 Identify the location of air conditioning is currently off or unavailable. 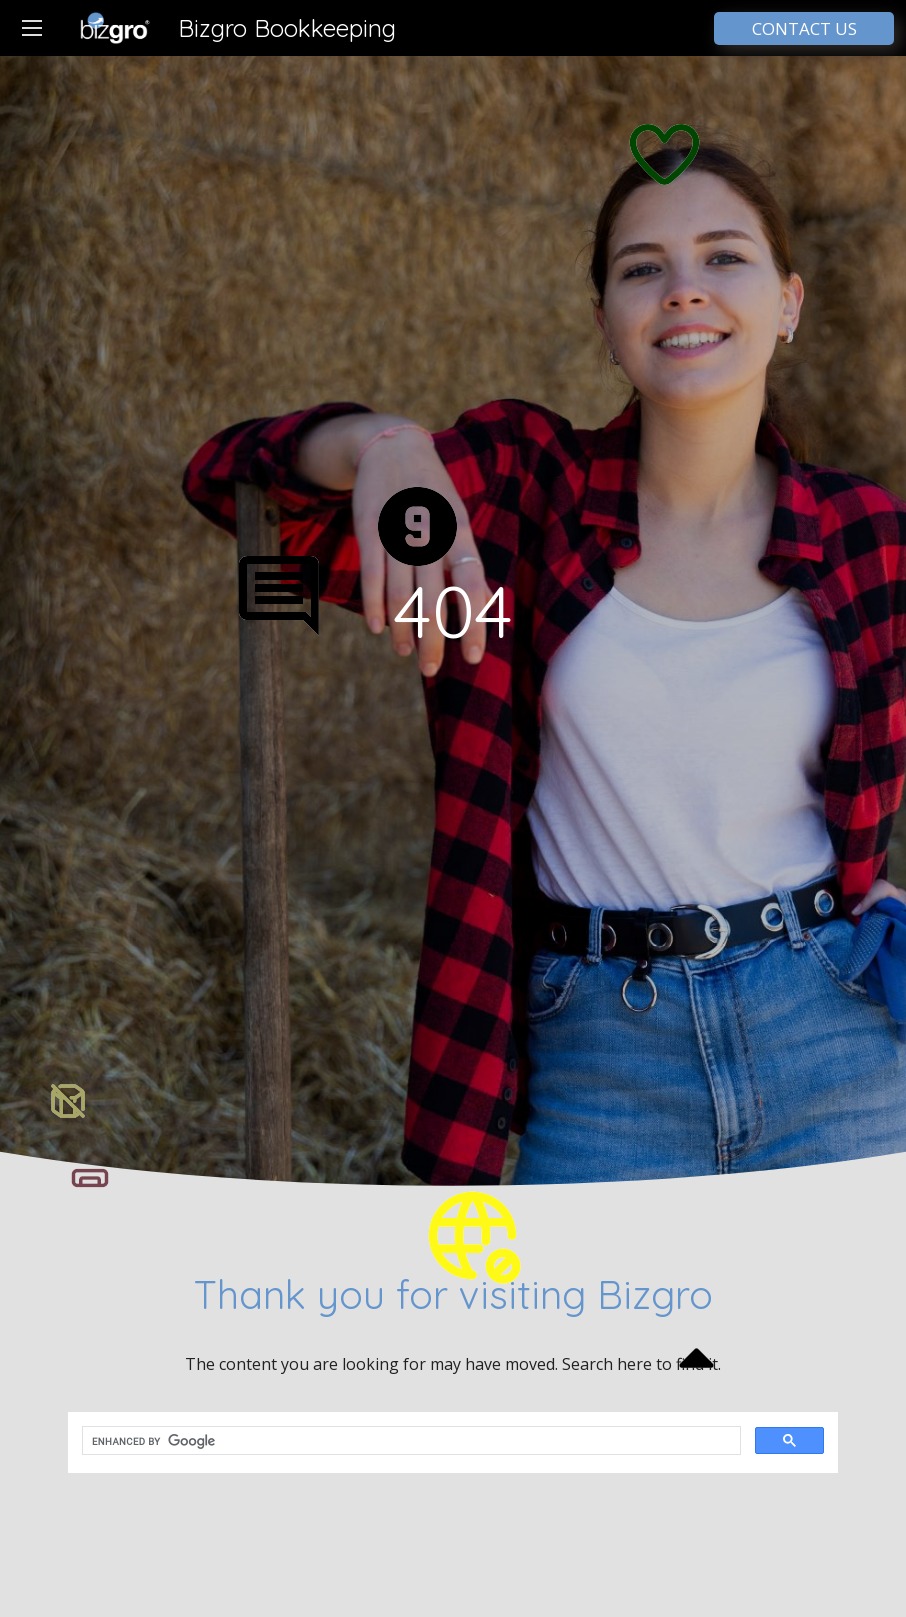
(90, 1178).